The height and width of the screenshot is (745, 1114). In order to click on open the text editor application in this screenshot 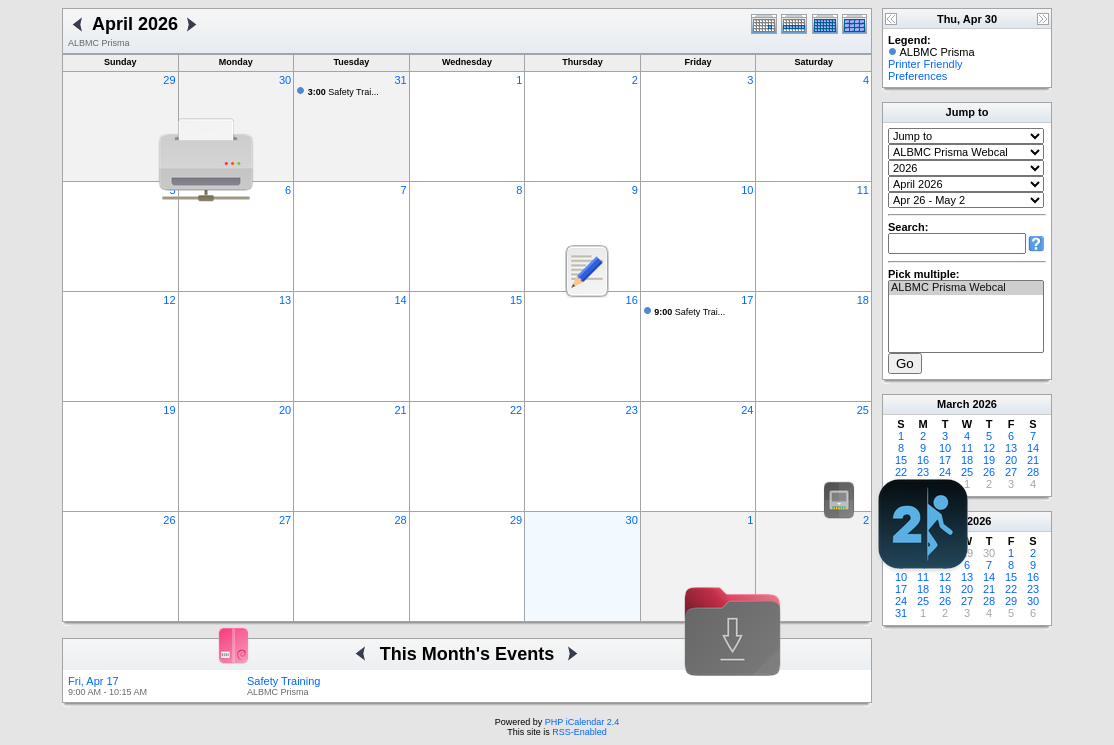, I will do `click(587, 271)`.